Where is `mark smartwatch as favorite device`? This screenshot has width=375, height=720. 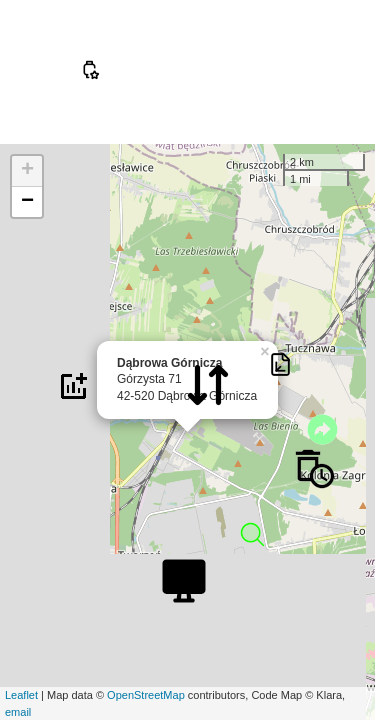 mark smartwatch as favorite device is located at coordinates (89, 69).